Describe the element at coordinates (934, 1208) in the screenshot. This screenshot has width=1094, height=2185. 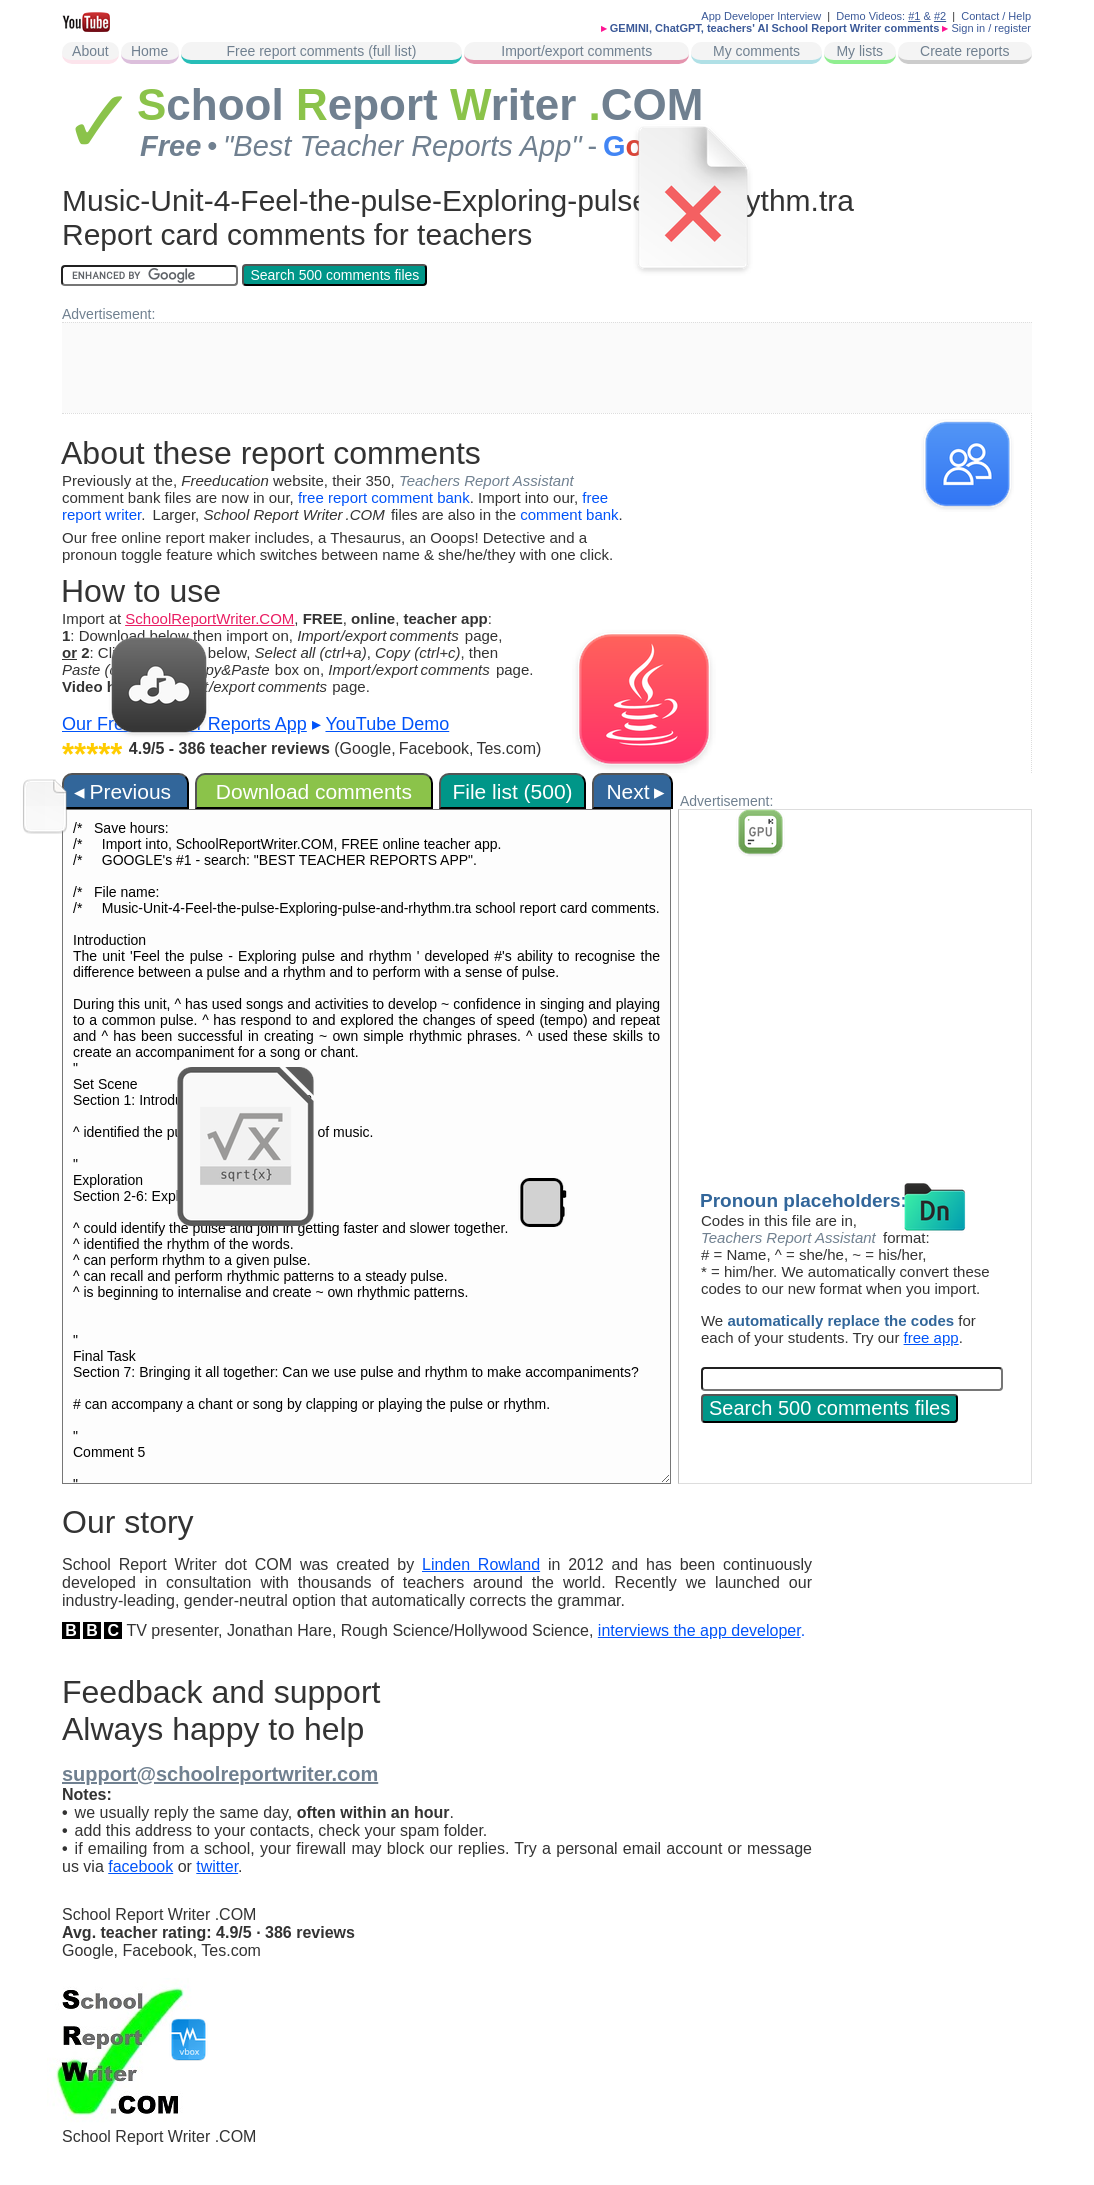
I see `open adobe dimension project files folder` at that location.